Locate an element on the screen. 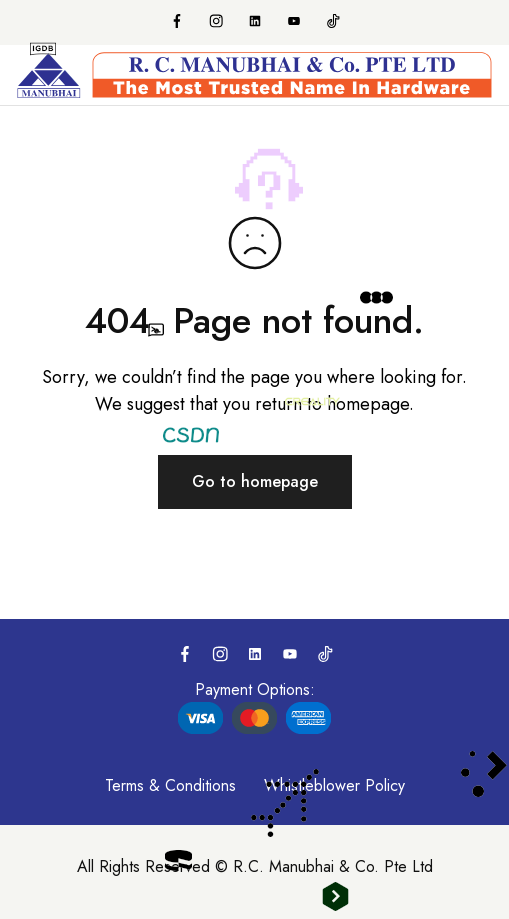 The height and width of the screenshot is (919, 509). open the 1001tracklists app or website is located at coordinates (269, 179).